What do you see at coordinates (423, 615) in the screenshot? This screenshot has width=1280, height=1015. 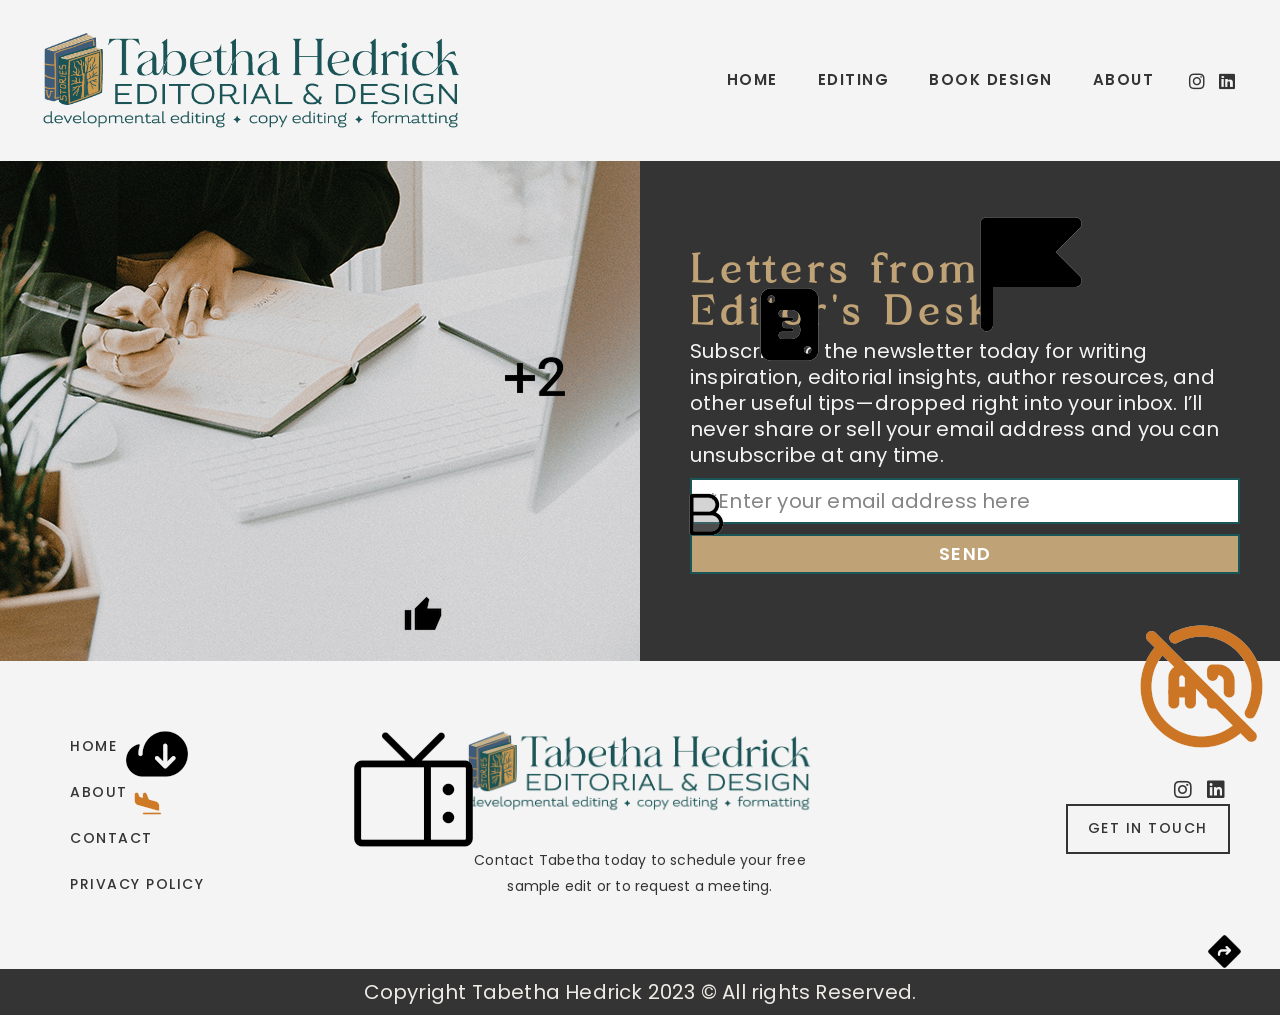 I see `like or upvote content` at bounding box center [423, 615].